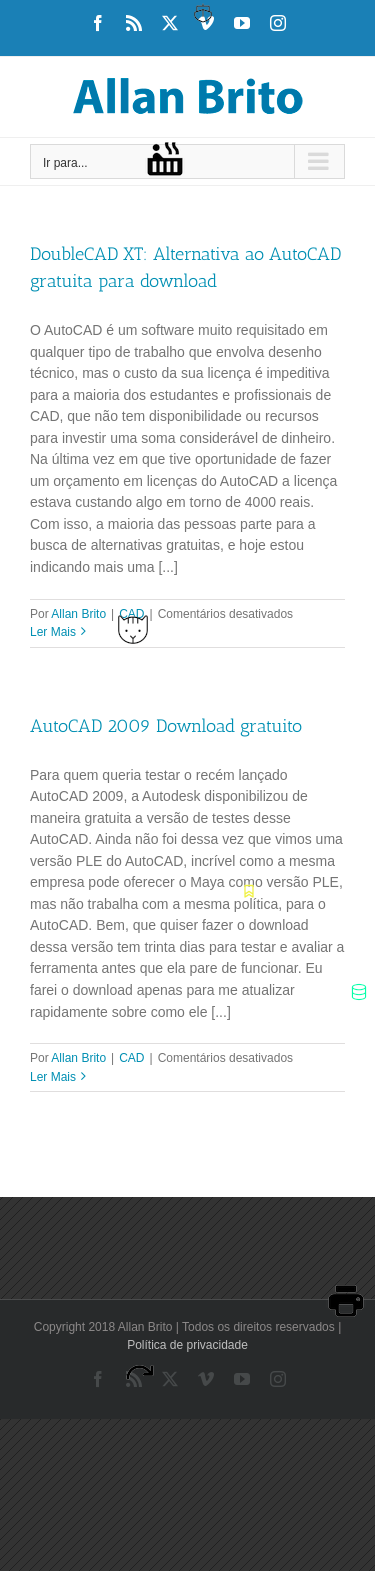 The width and height of the screenshot is (375, 1571). What do you see at coordinates (165, 158) in the screenshot?
I see `view hot tub or spa amenities` at bounding box center [165, 158].